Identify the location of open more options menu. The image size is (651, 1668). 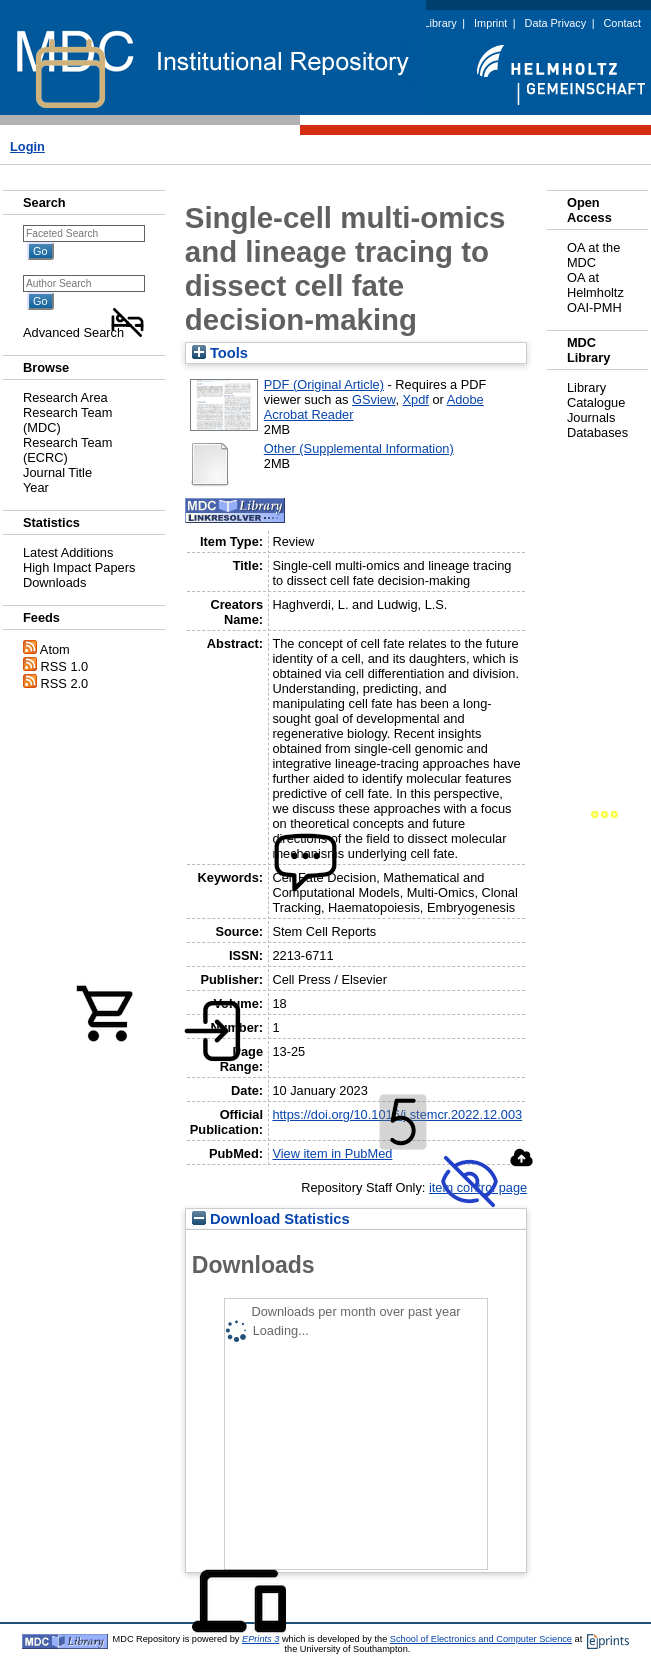
(604, 814).